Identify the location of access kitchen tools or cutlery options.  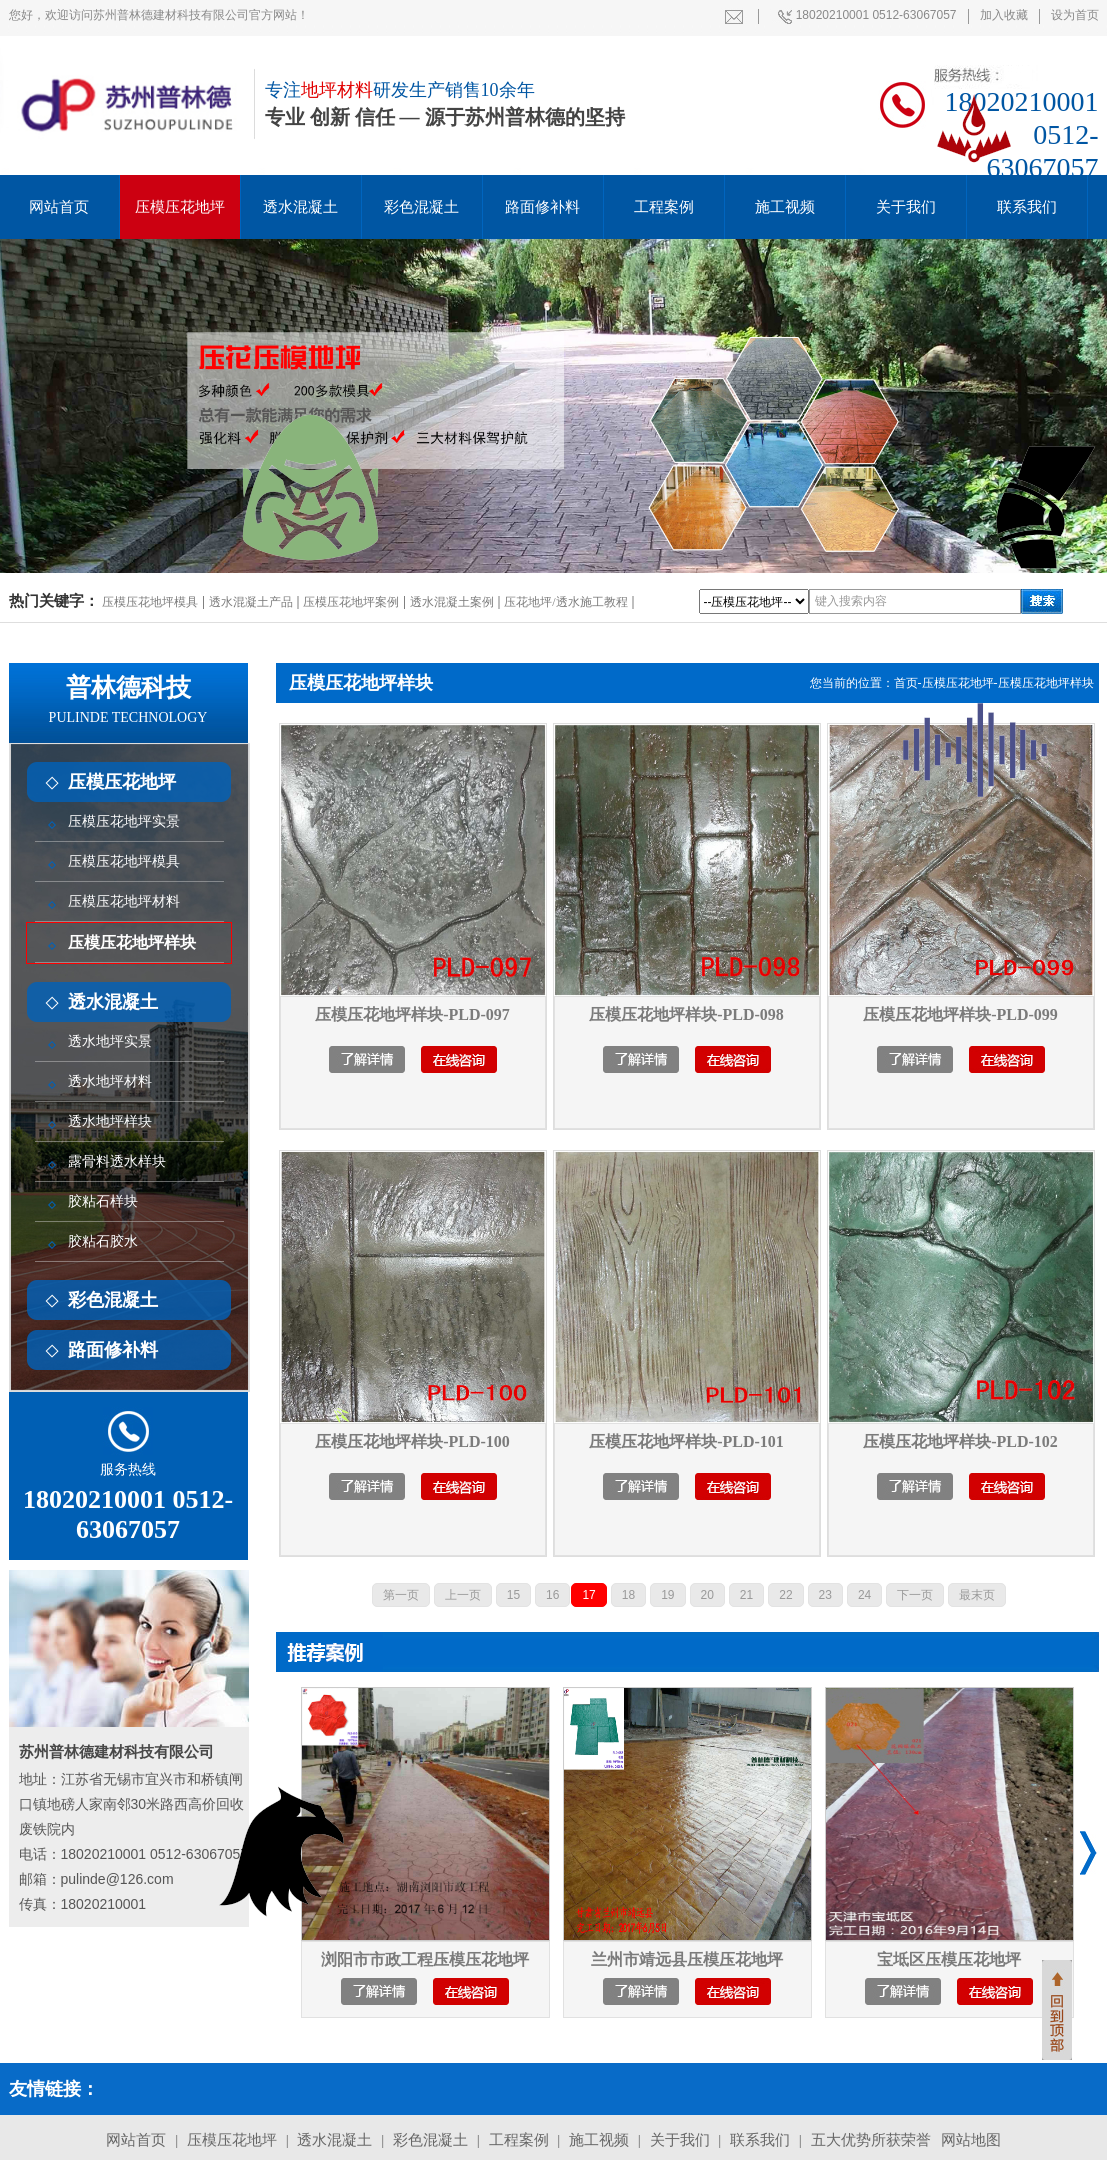
(341, 1415).